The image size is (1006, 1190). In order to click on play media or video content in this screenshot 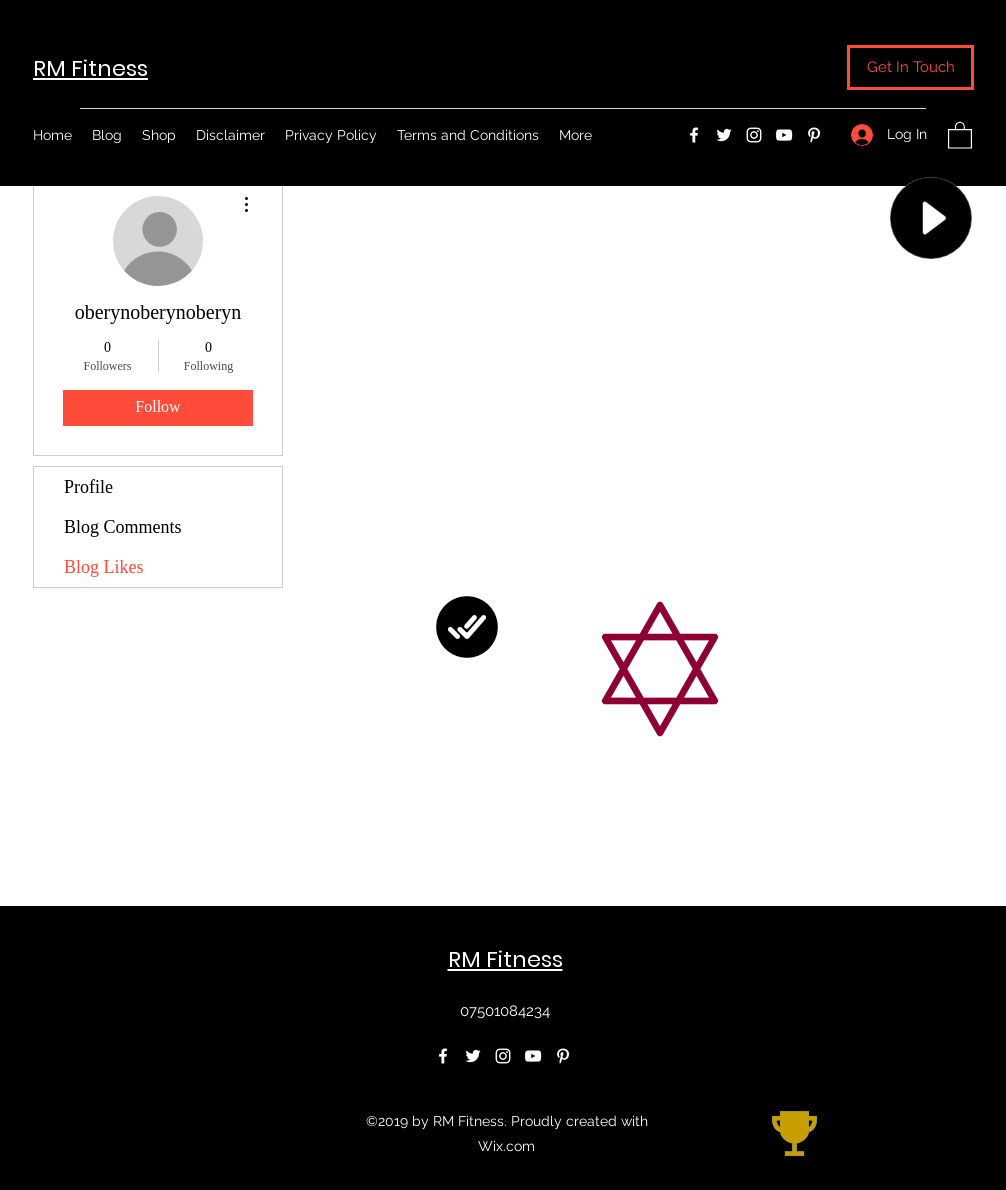, I will do `click(931, 218)`.